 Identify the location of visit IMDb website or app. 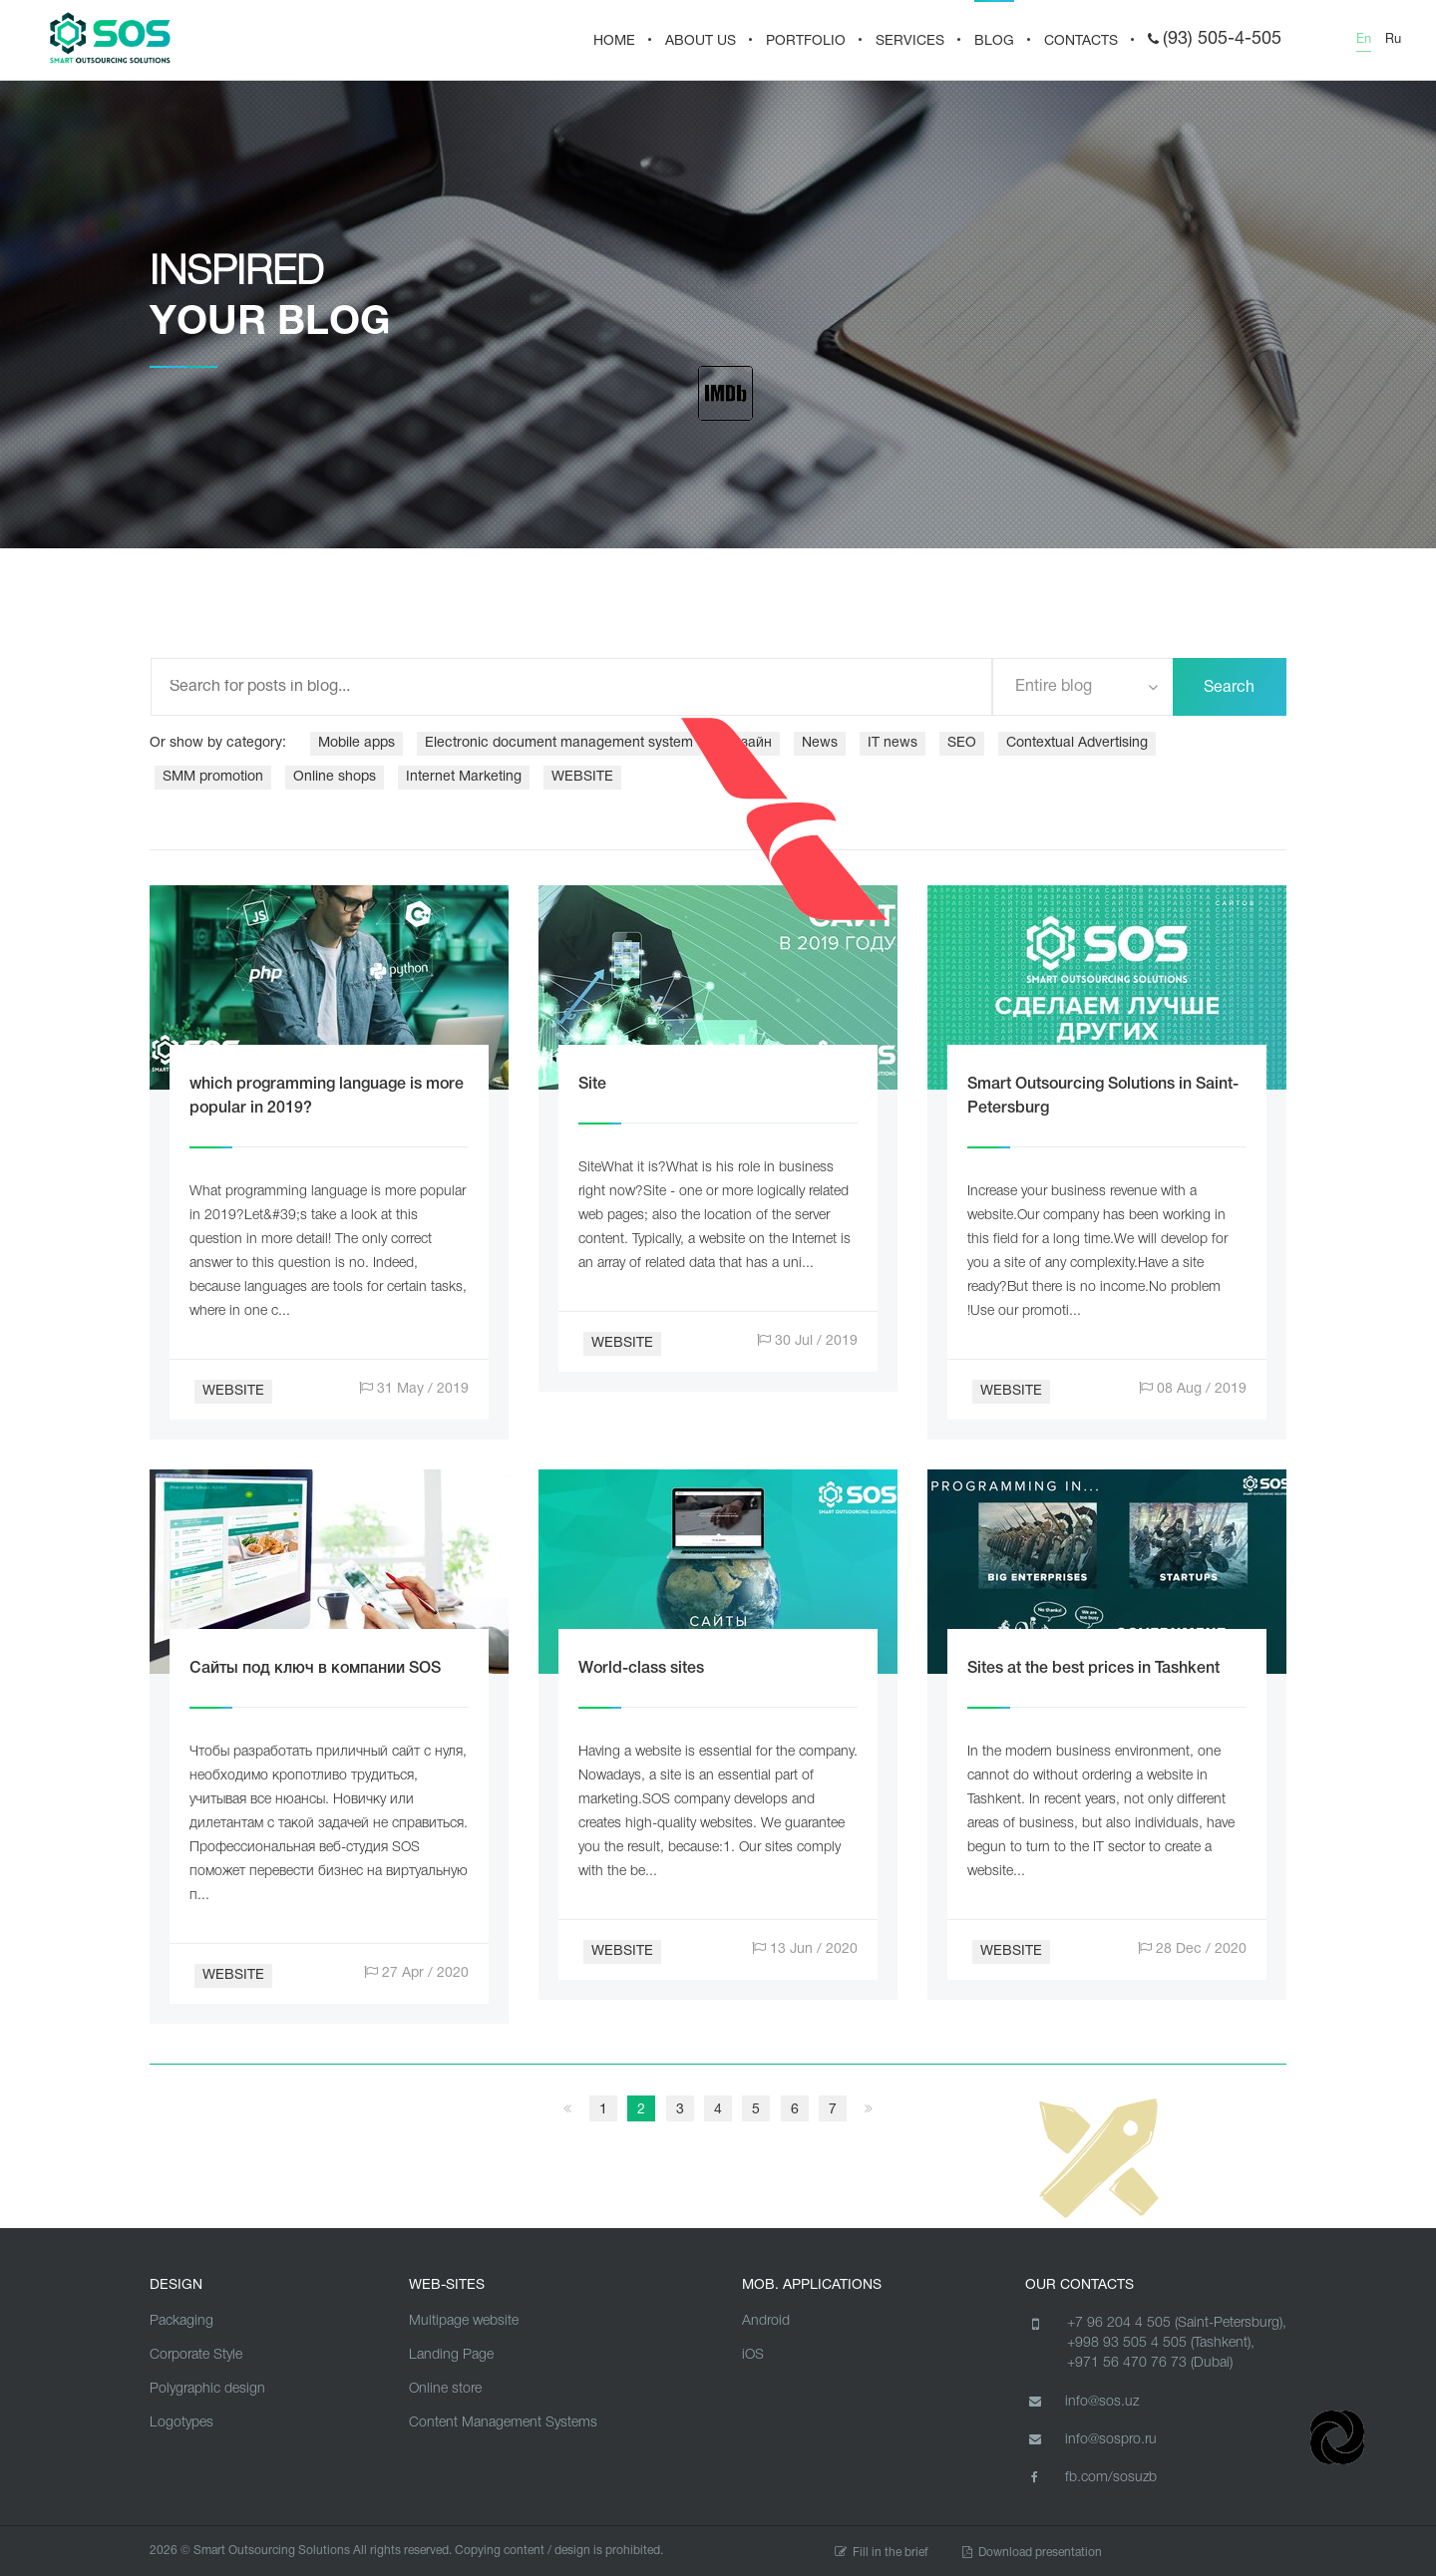
(725, 393).